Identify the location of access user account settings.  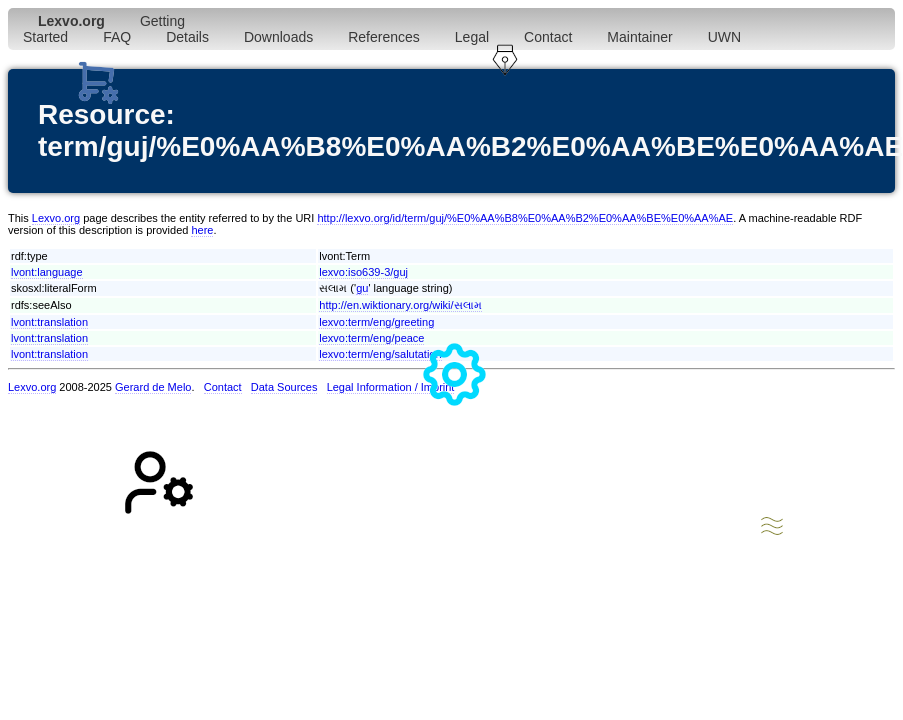
(159, 482).